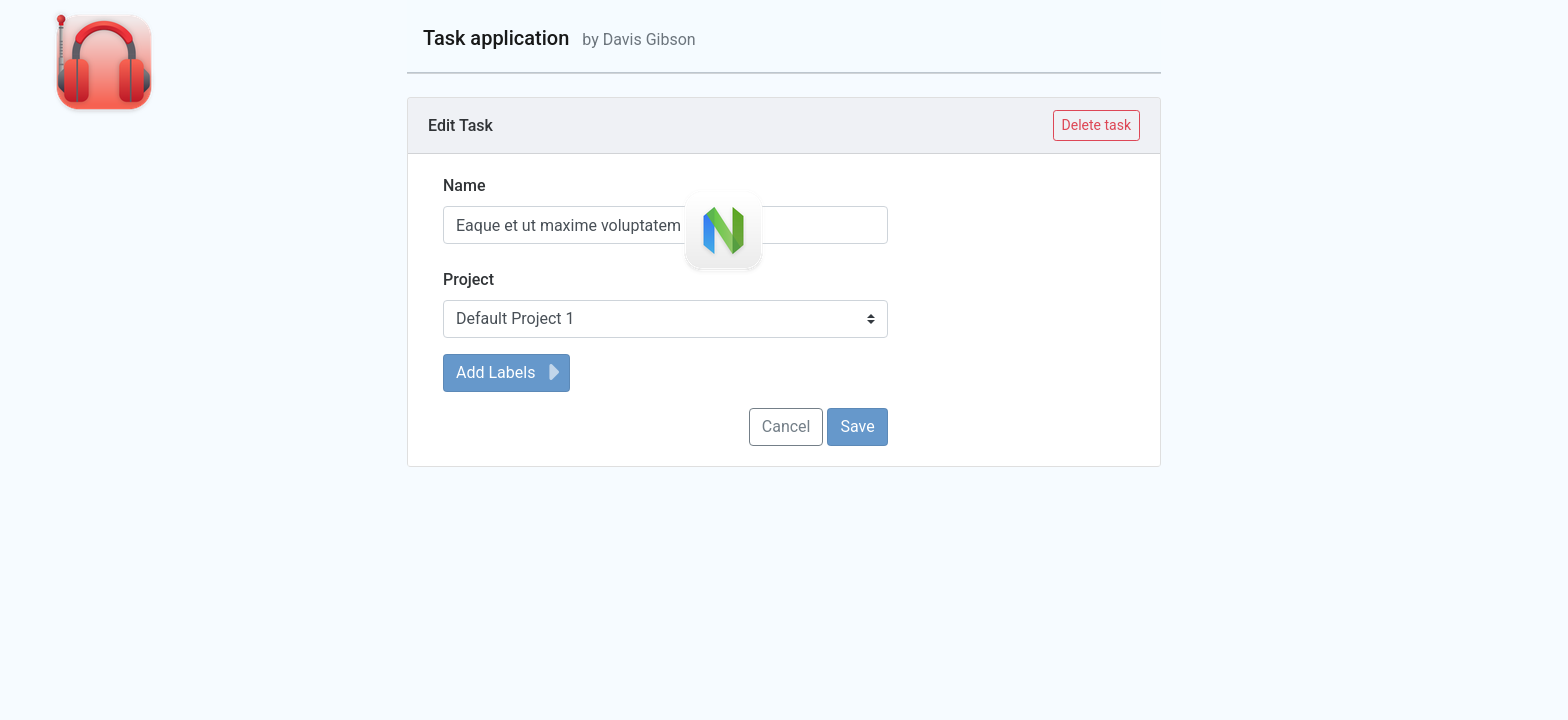 The image size is (1568, 720). What do you see at coordinates (104, 62) in the screenshot?
I see `open audio sharing app` at bounding box center [104, 62].